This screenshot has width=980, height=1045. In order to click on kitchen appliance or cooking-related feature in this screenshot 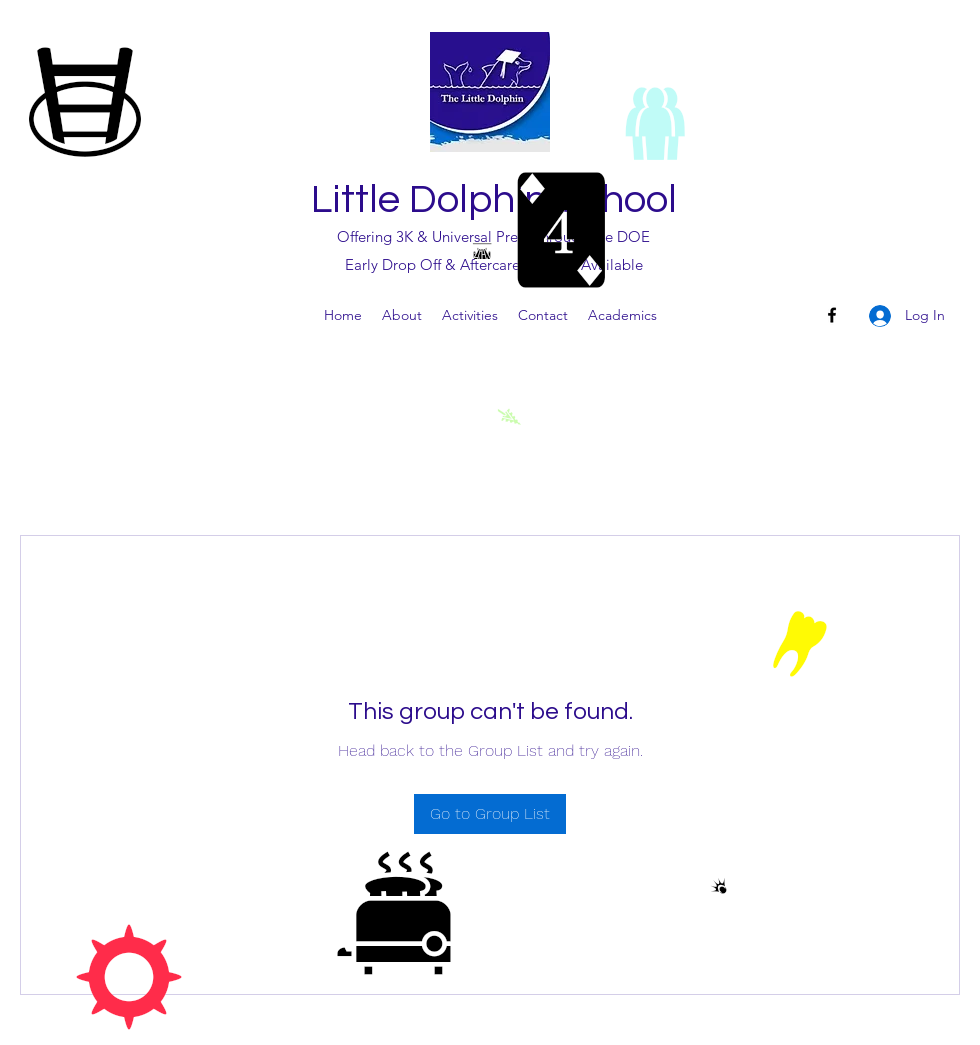, I will do `click(394, 913)`.